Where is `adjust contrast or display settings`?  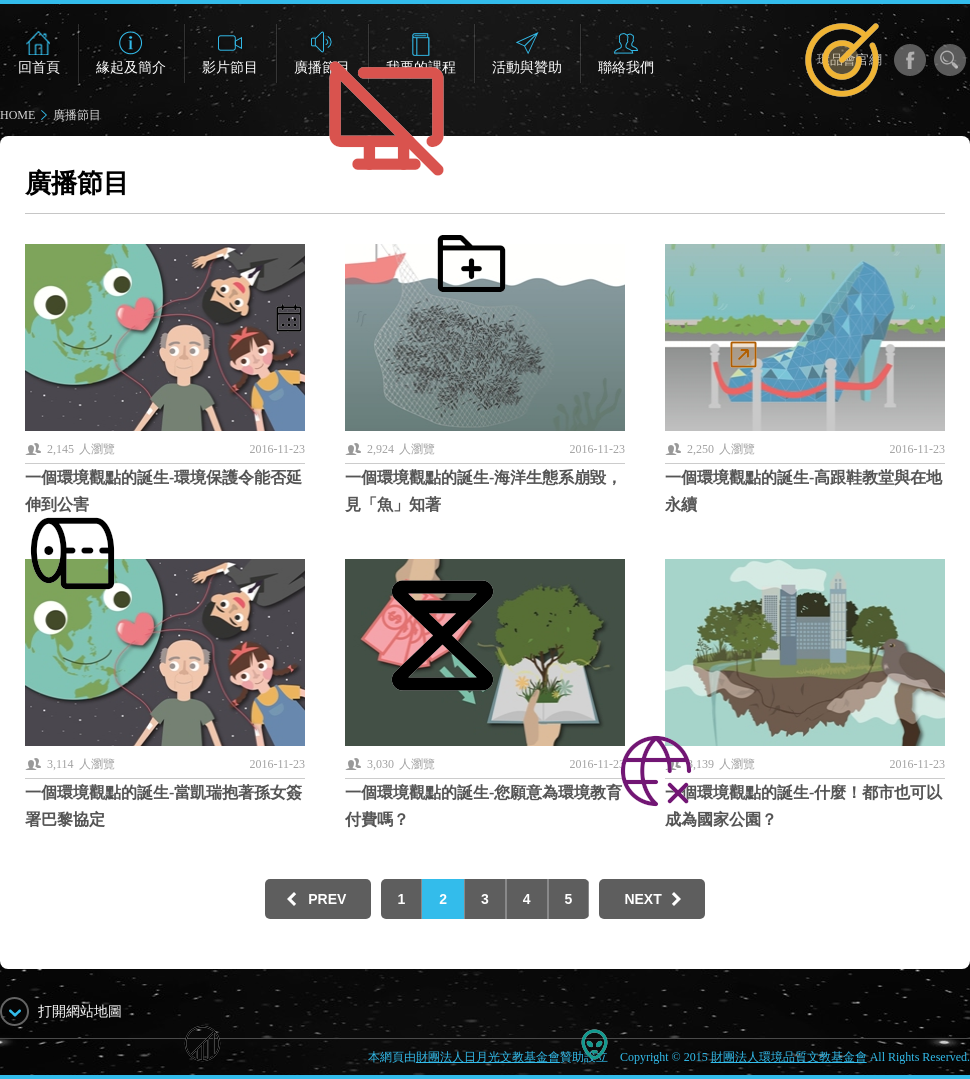 adjust contrast or display settings is located at coordinates (202, 1043).